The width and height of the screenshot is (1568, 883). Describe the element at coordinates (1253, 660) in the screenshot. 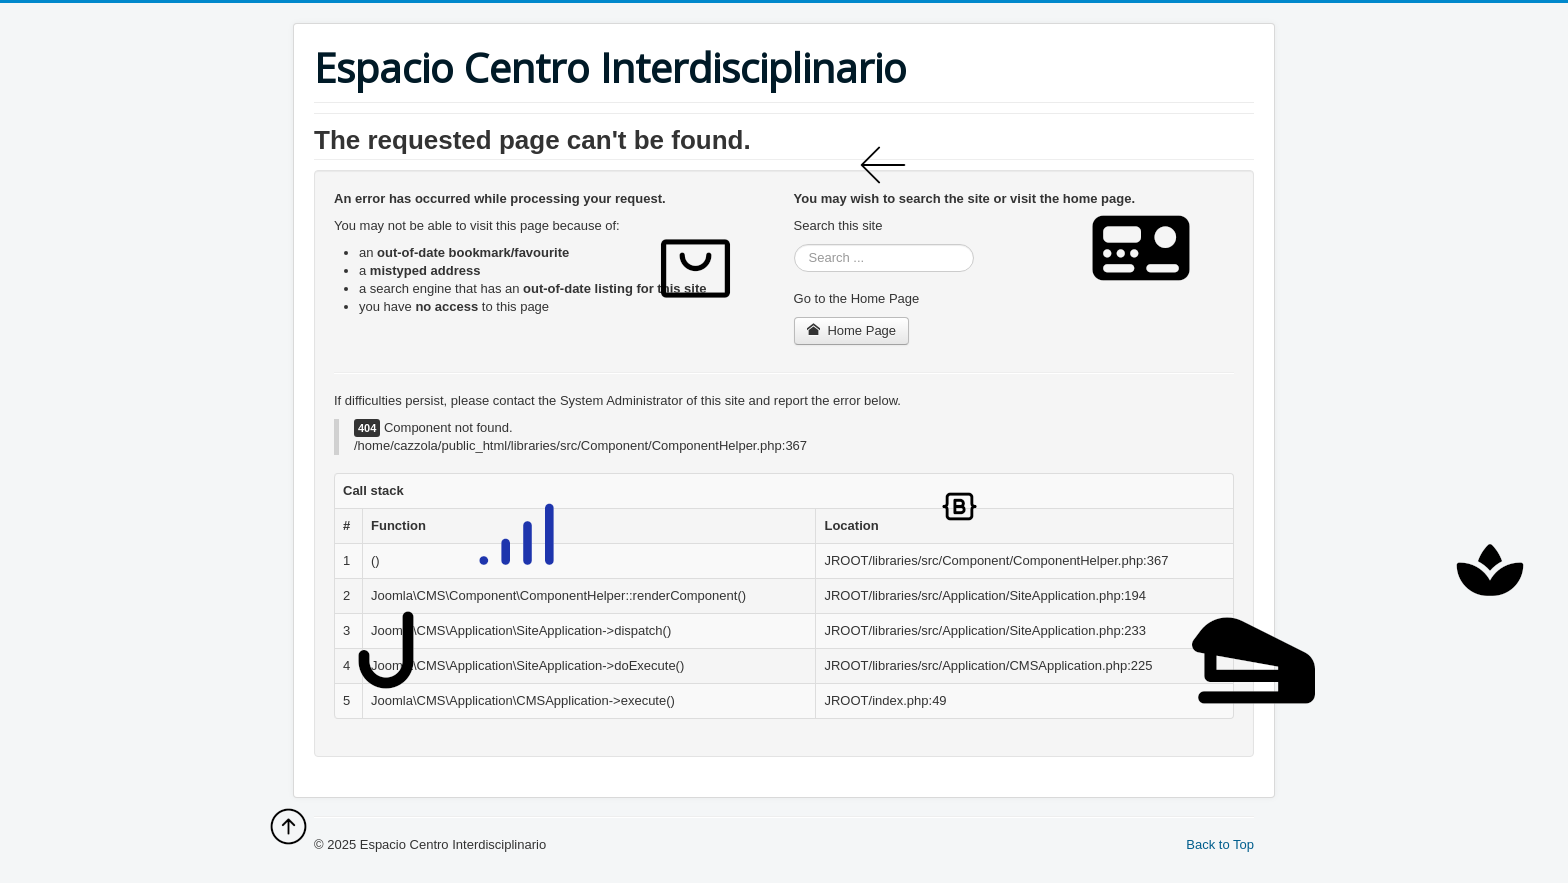

I see `attach or bind documents together` at that location.